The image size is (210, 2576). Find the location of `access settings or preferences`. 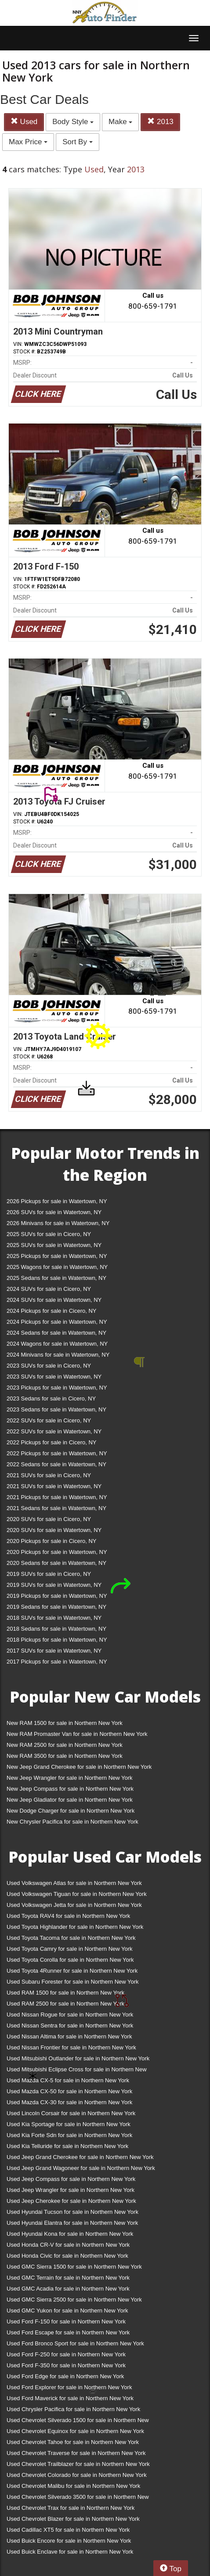

access settings or preferences is located at coordinates (98, 1036).